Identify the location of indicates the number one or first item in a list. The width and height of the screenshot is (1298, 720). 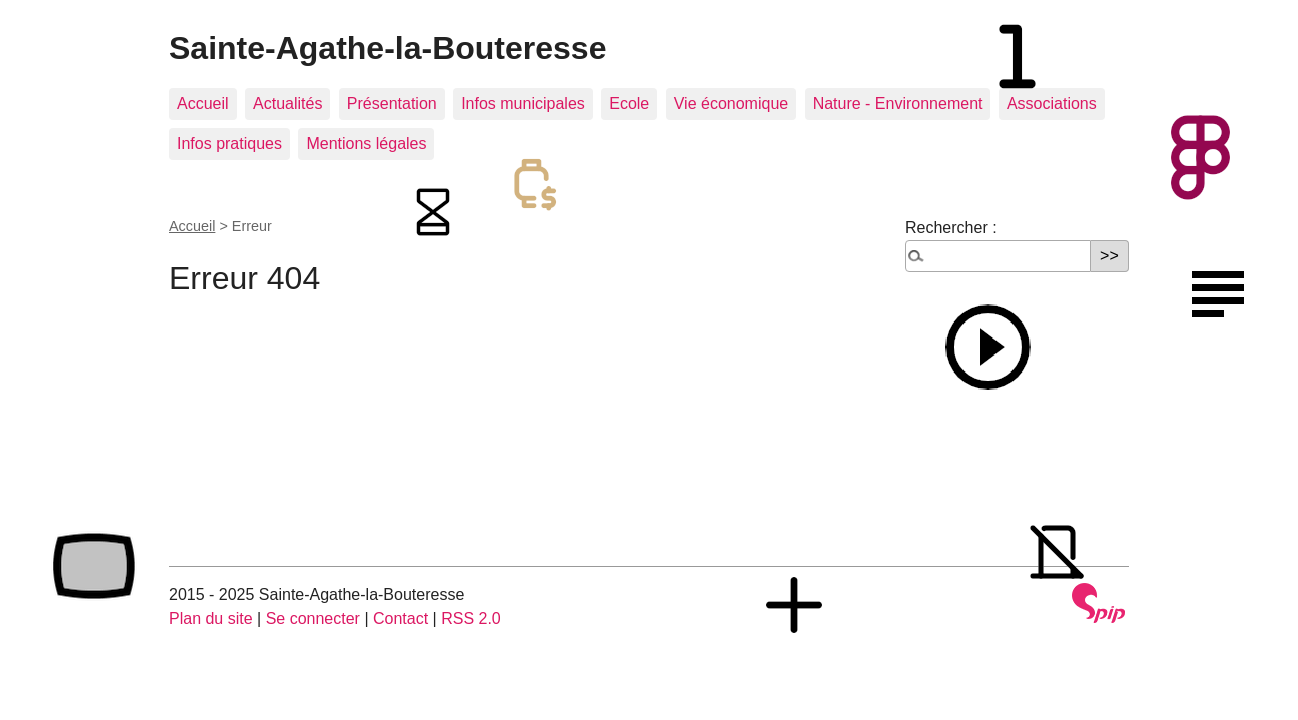
(1017, 56).